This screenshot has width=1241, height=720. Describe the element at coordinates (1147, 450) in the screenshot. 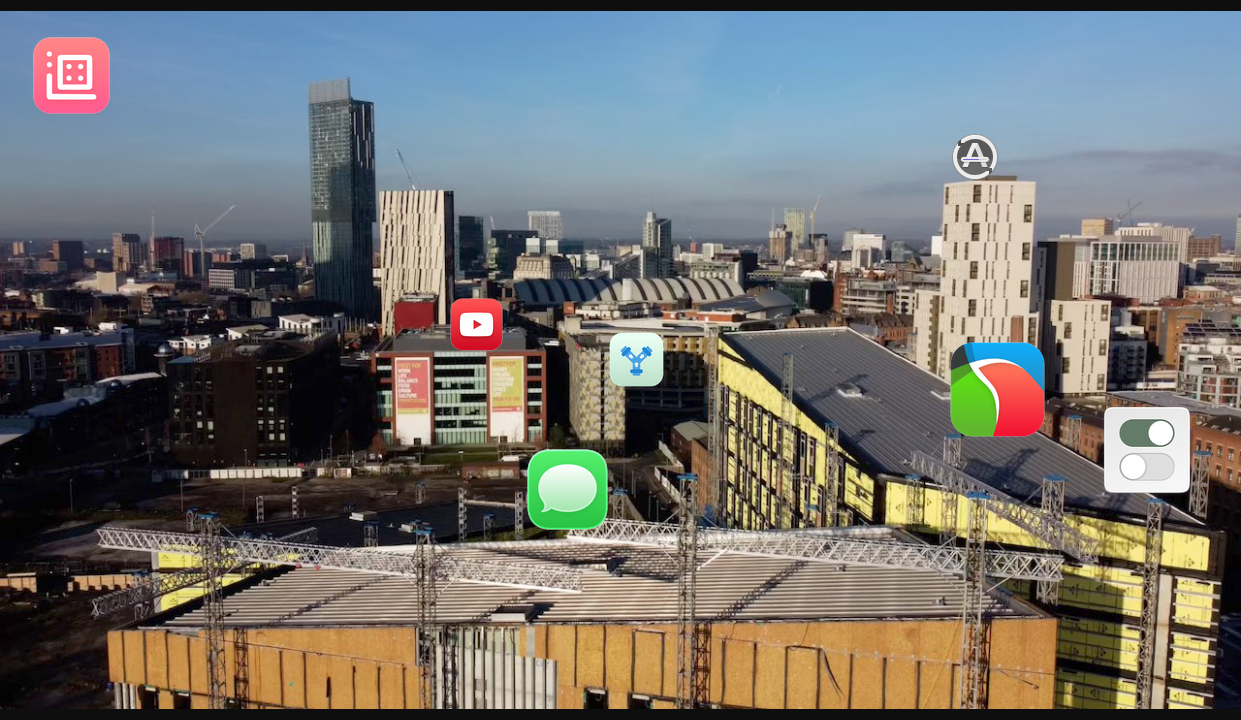

I see `open desktop preferences or settings` at that location.